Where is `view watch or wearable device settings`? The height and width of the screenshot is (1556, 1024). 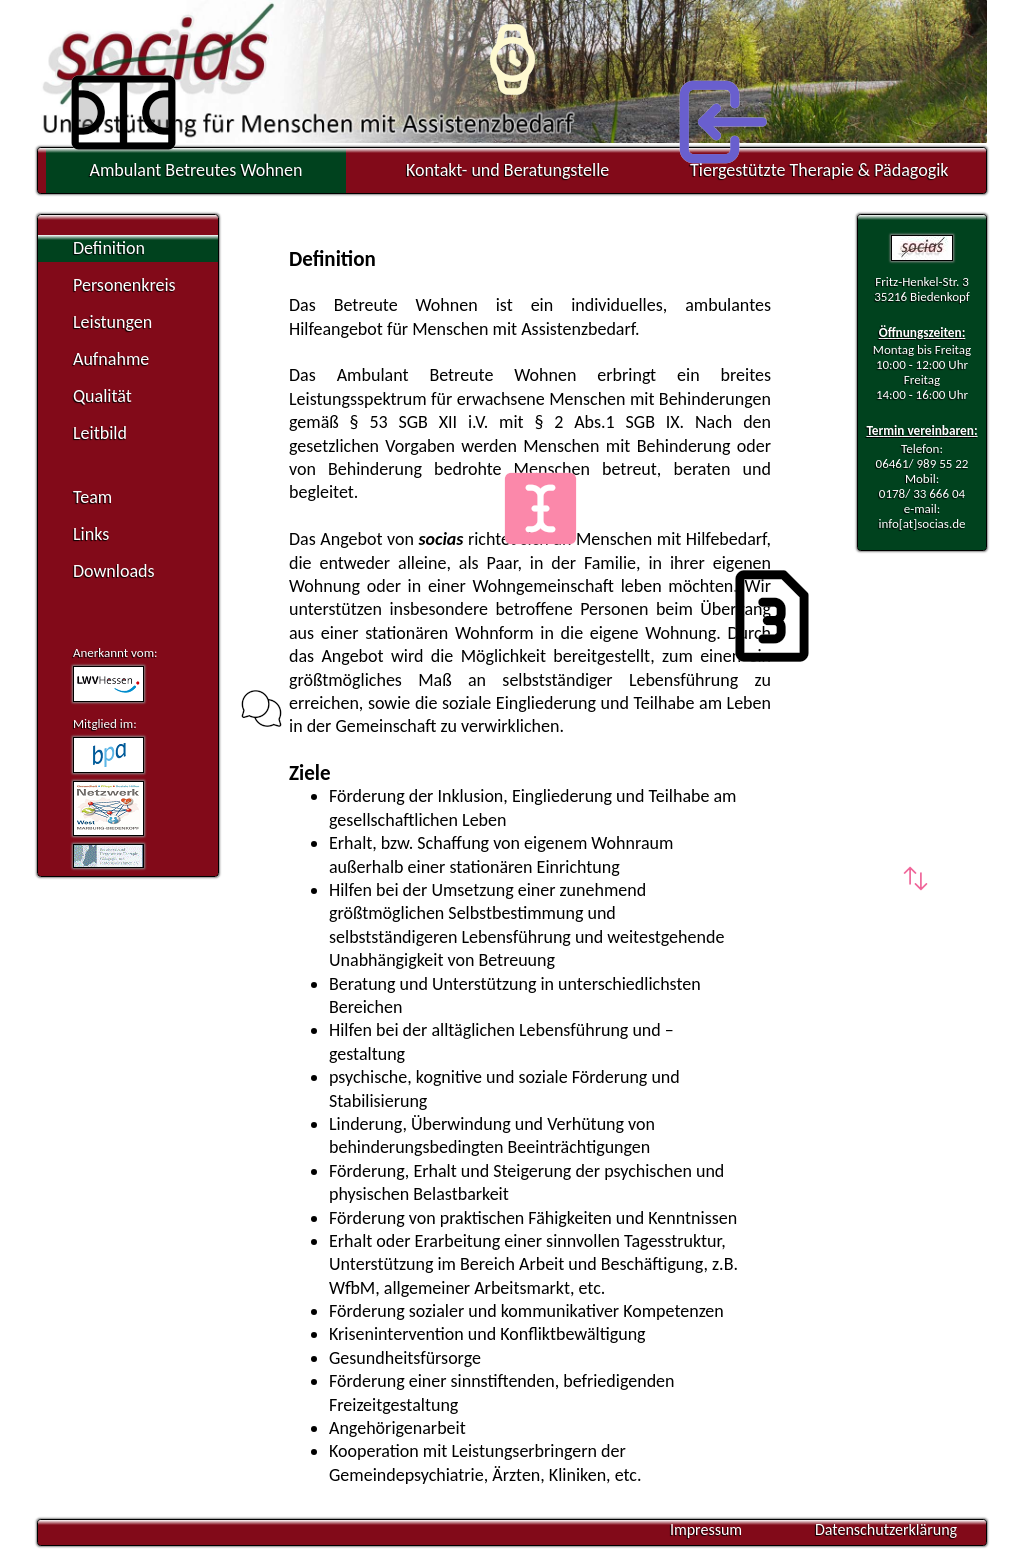 view watch or wearable device settings is located at coordinates (512, 59).